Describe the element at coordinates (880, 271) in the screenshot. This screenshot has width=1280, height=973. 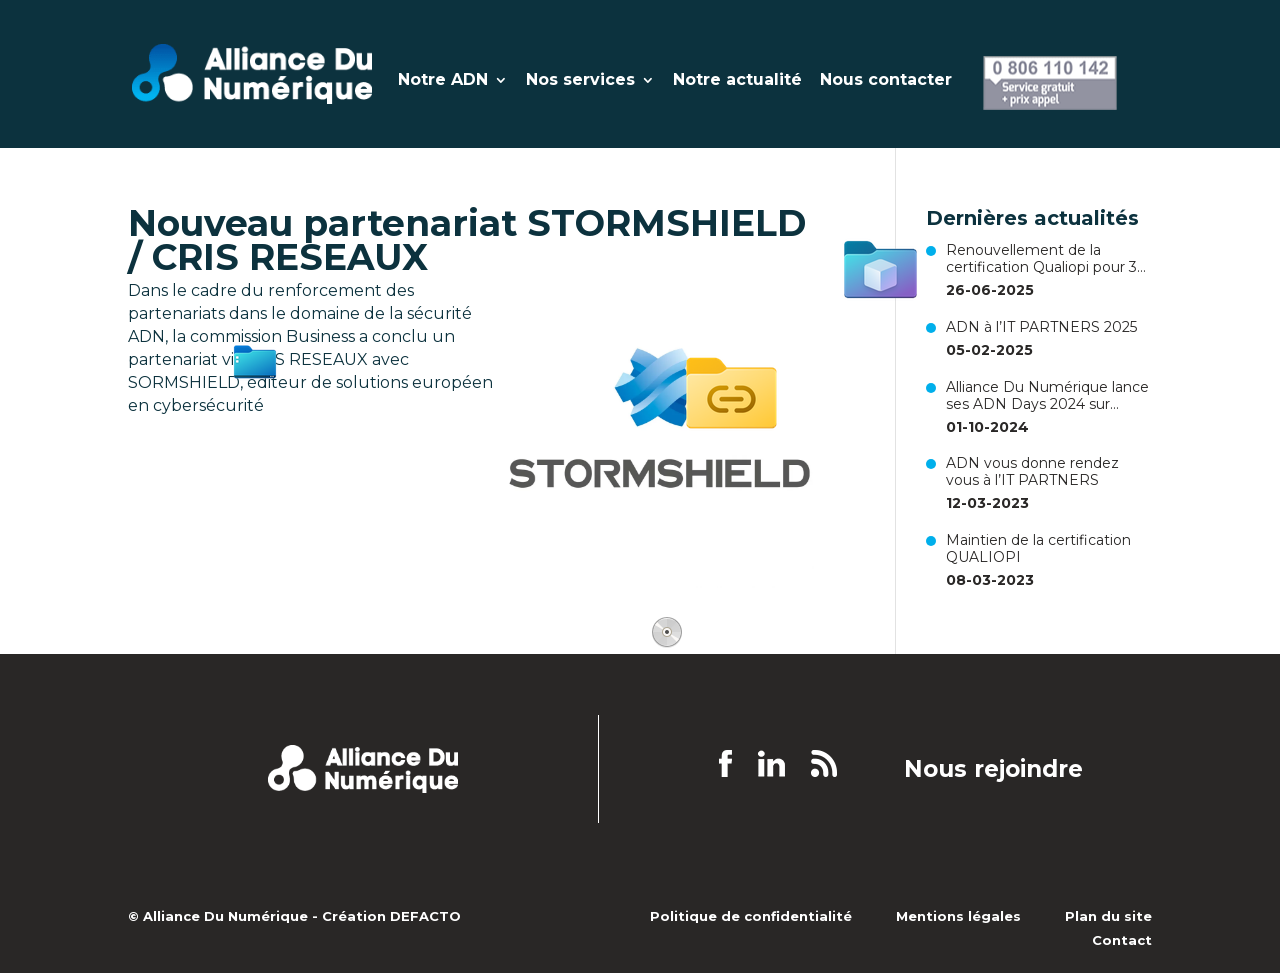
I see `open the 3D objects folder` at that location.